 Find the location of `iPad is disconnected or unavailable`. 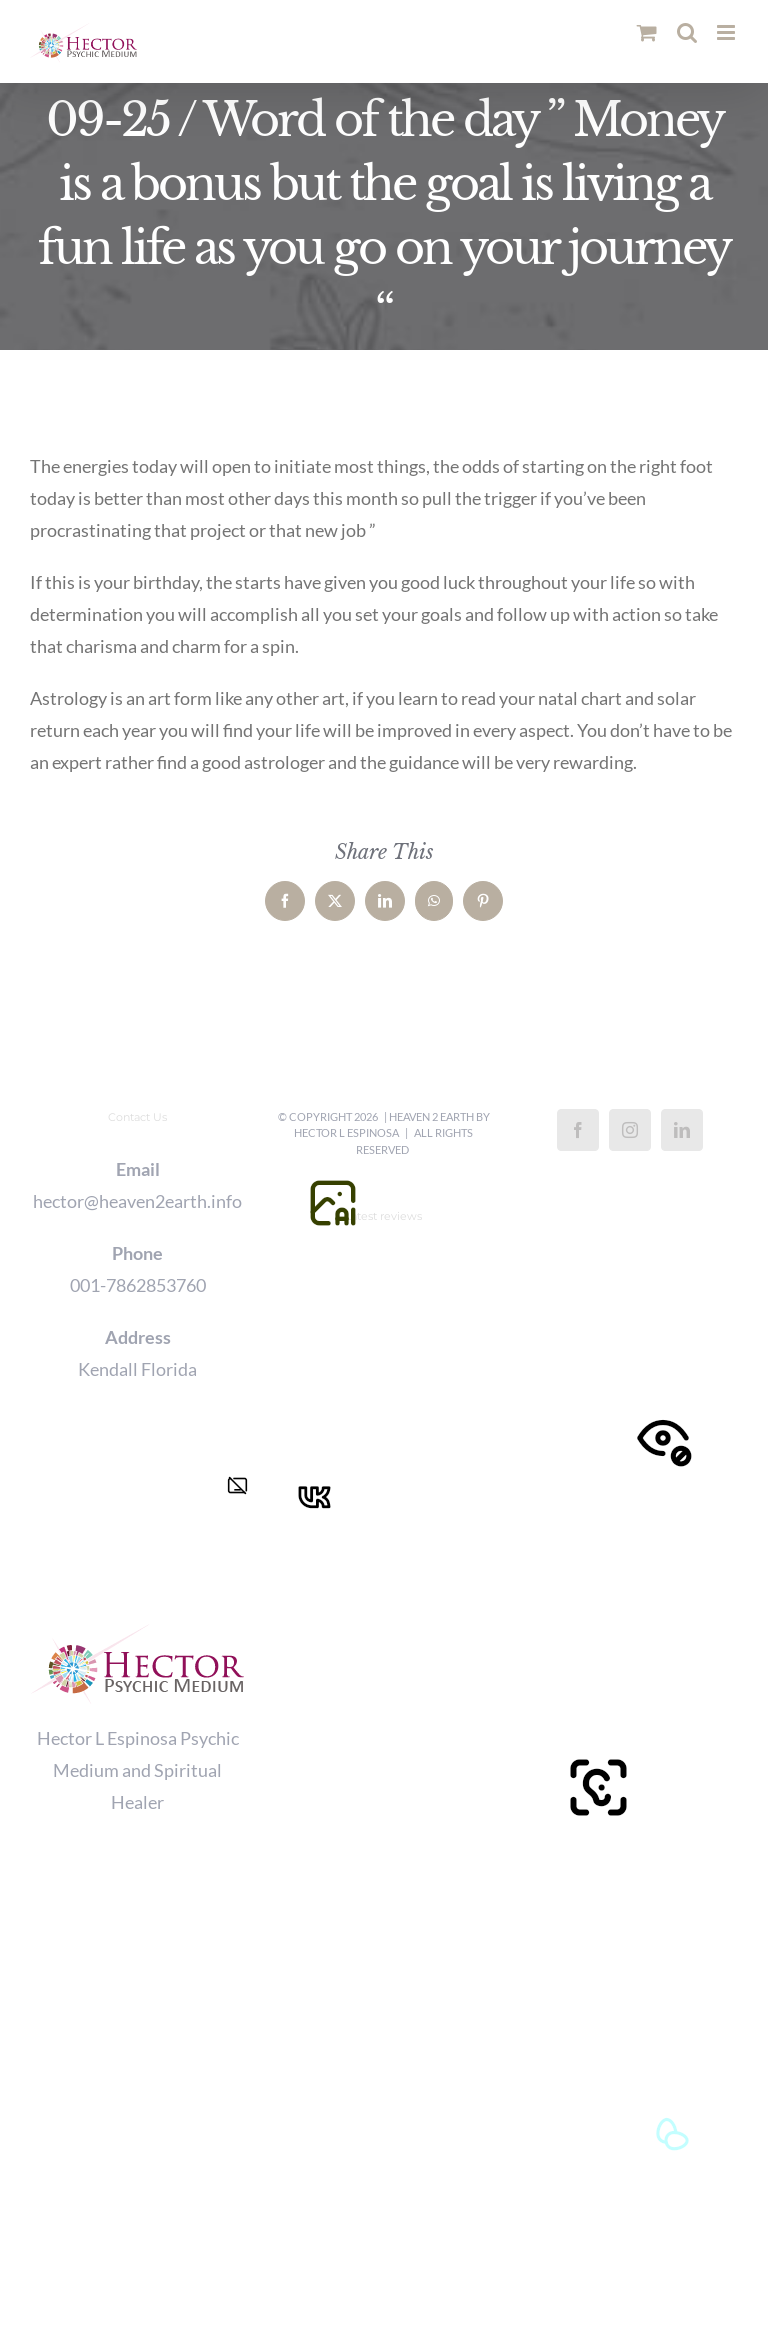

iPad is disconnected or unavailable is located at coordinates (237, 1485).